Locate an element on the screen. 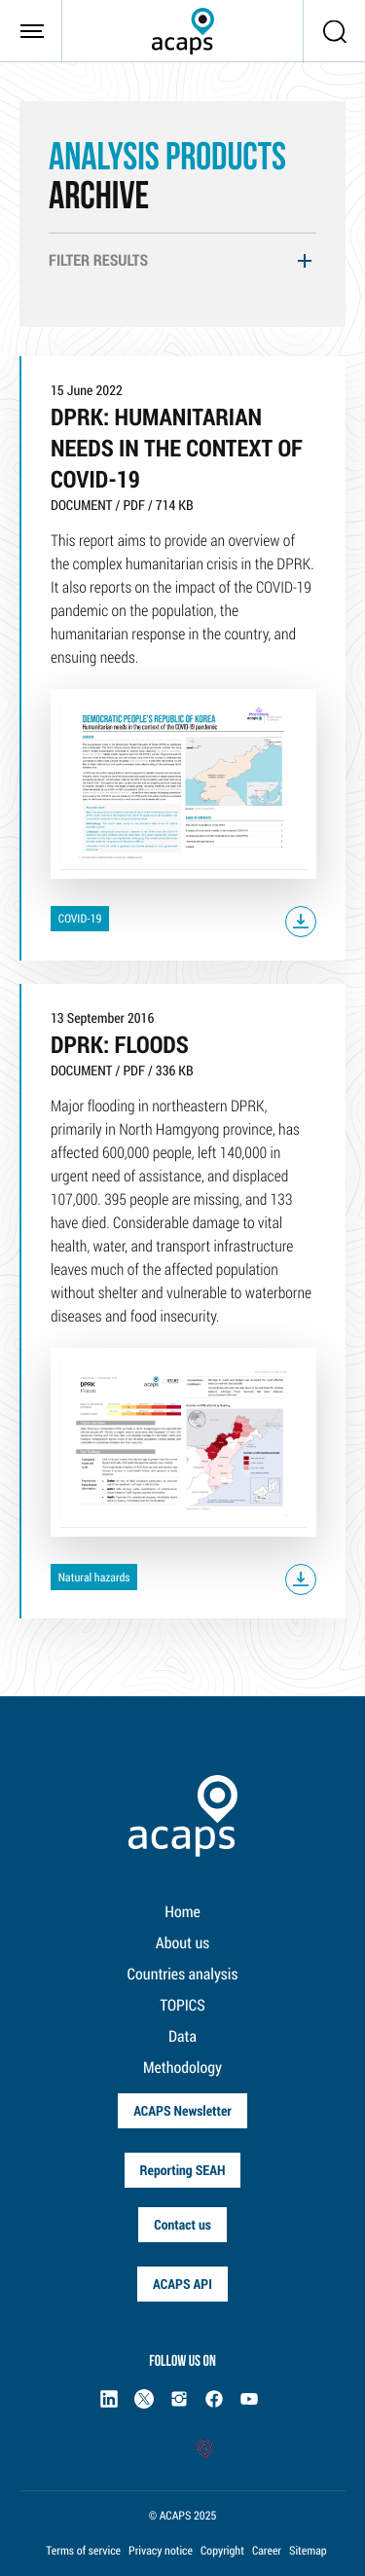 The image size is (365, 2576). open the Satellite app is located at coordinates (204, 2449).